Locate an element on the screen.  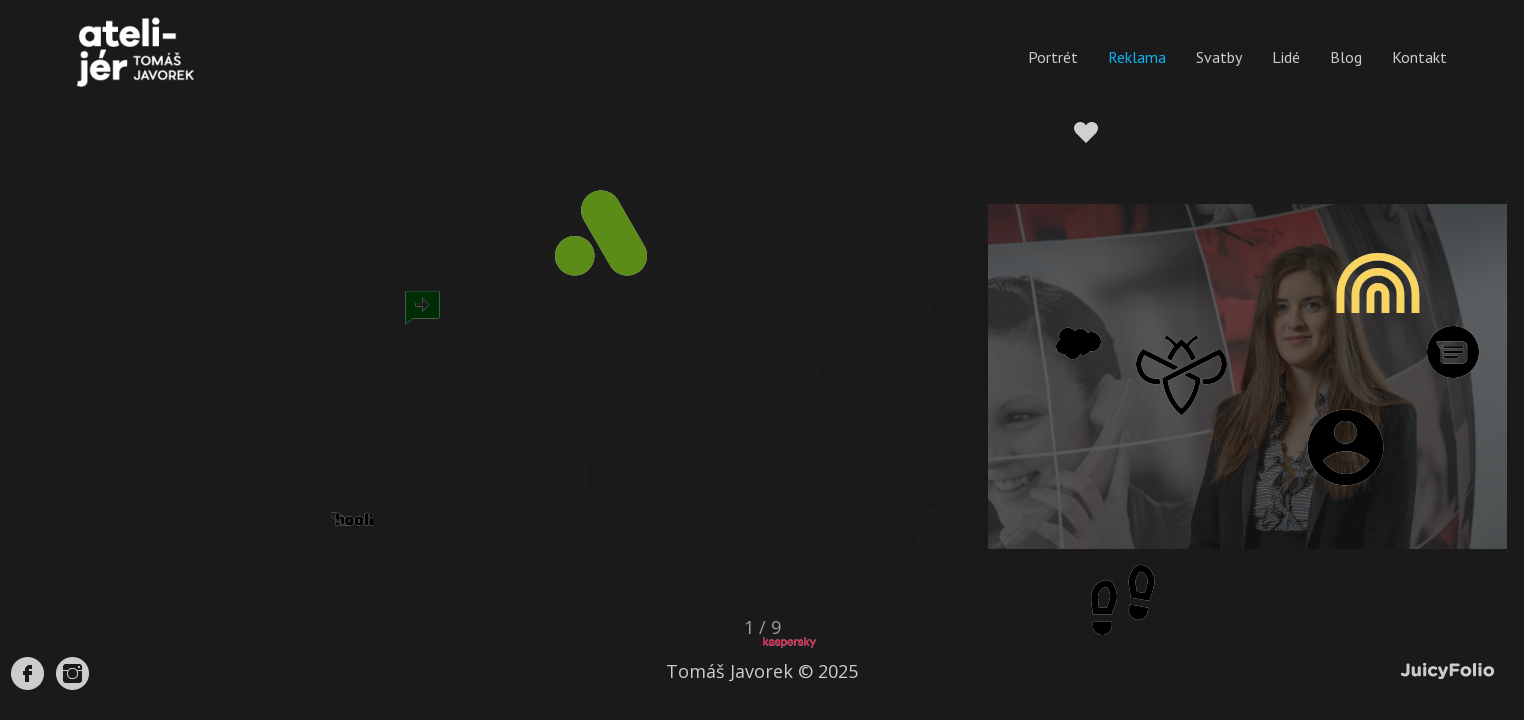
open Salesforce CRM app is located at coordinates (1078, 343).